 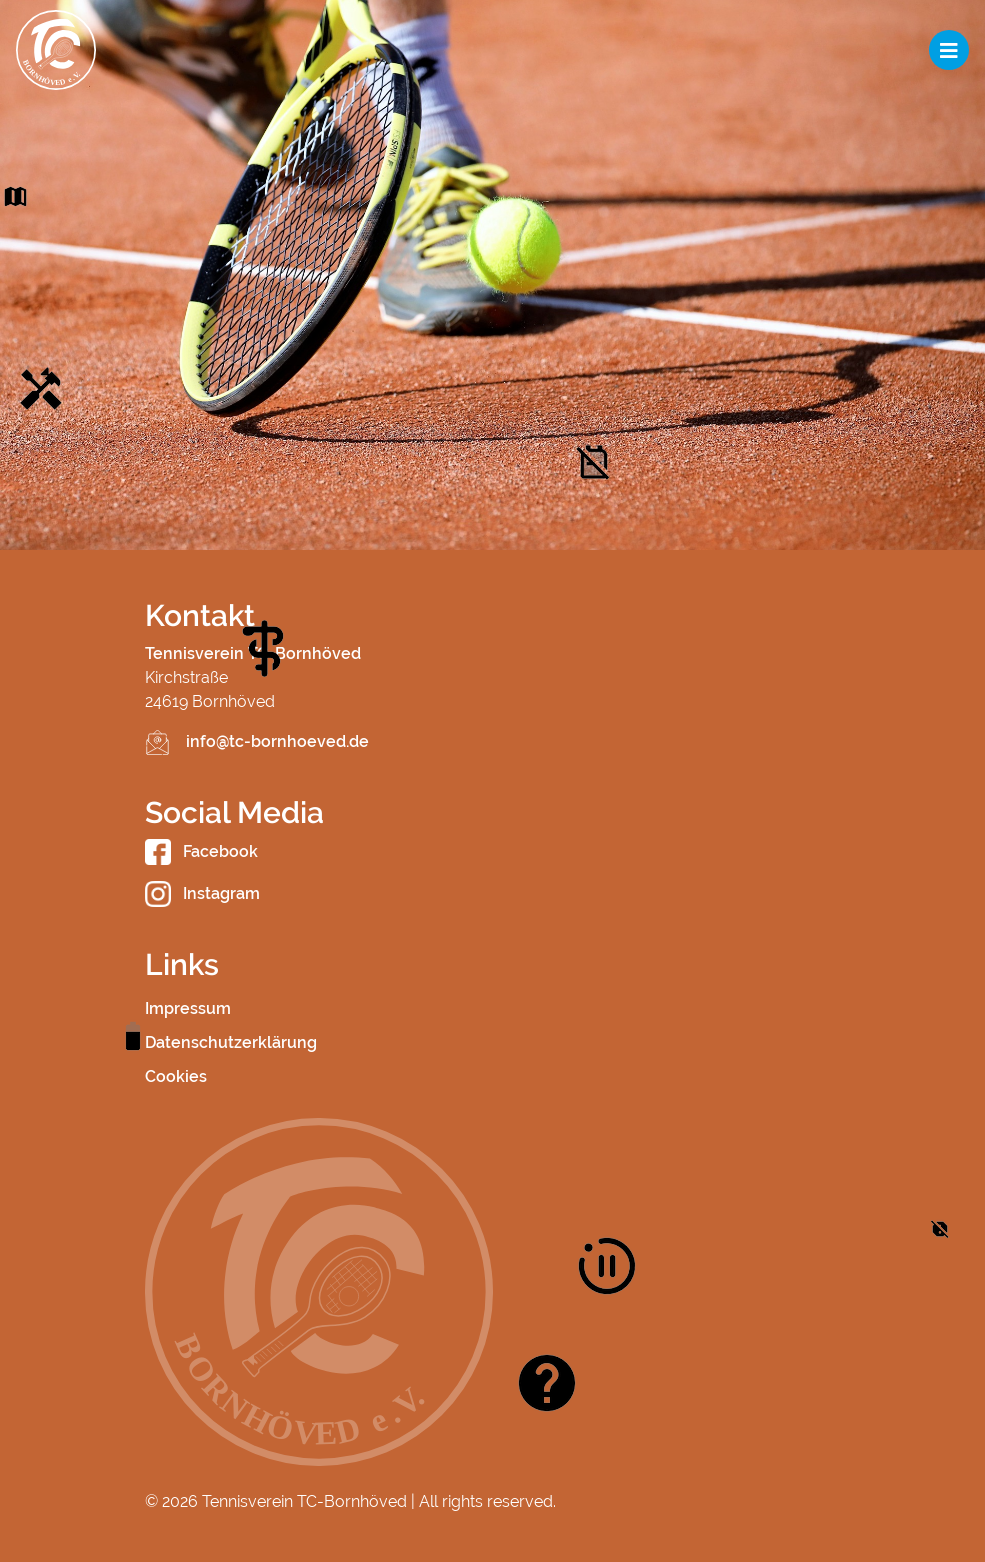 I want to click on open map view, so click(x=15, y=196).